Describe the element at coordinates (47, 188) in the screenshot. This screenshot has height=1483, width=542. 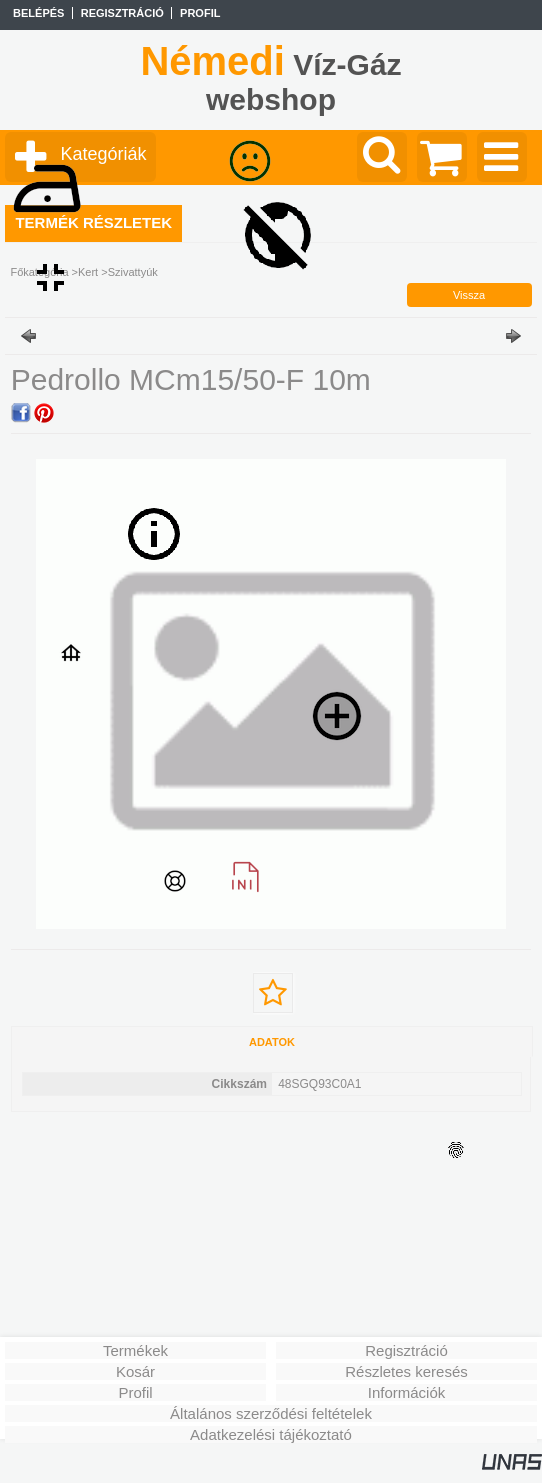
I see `iron clothing or fabric care` at that location.